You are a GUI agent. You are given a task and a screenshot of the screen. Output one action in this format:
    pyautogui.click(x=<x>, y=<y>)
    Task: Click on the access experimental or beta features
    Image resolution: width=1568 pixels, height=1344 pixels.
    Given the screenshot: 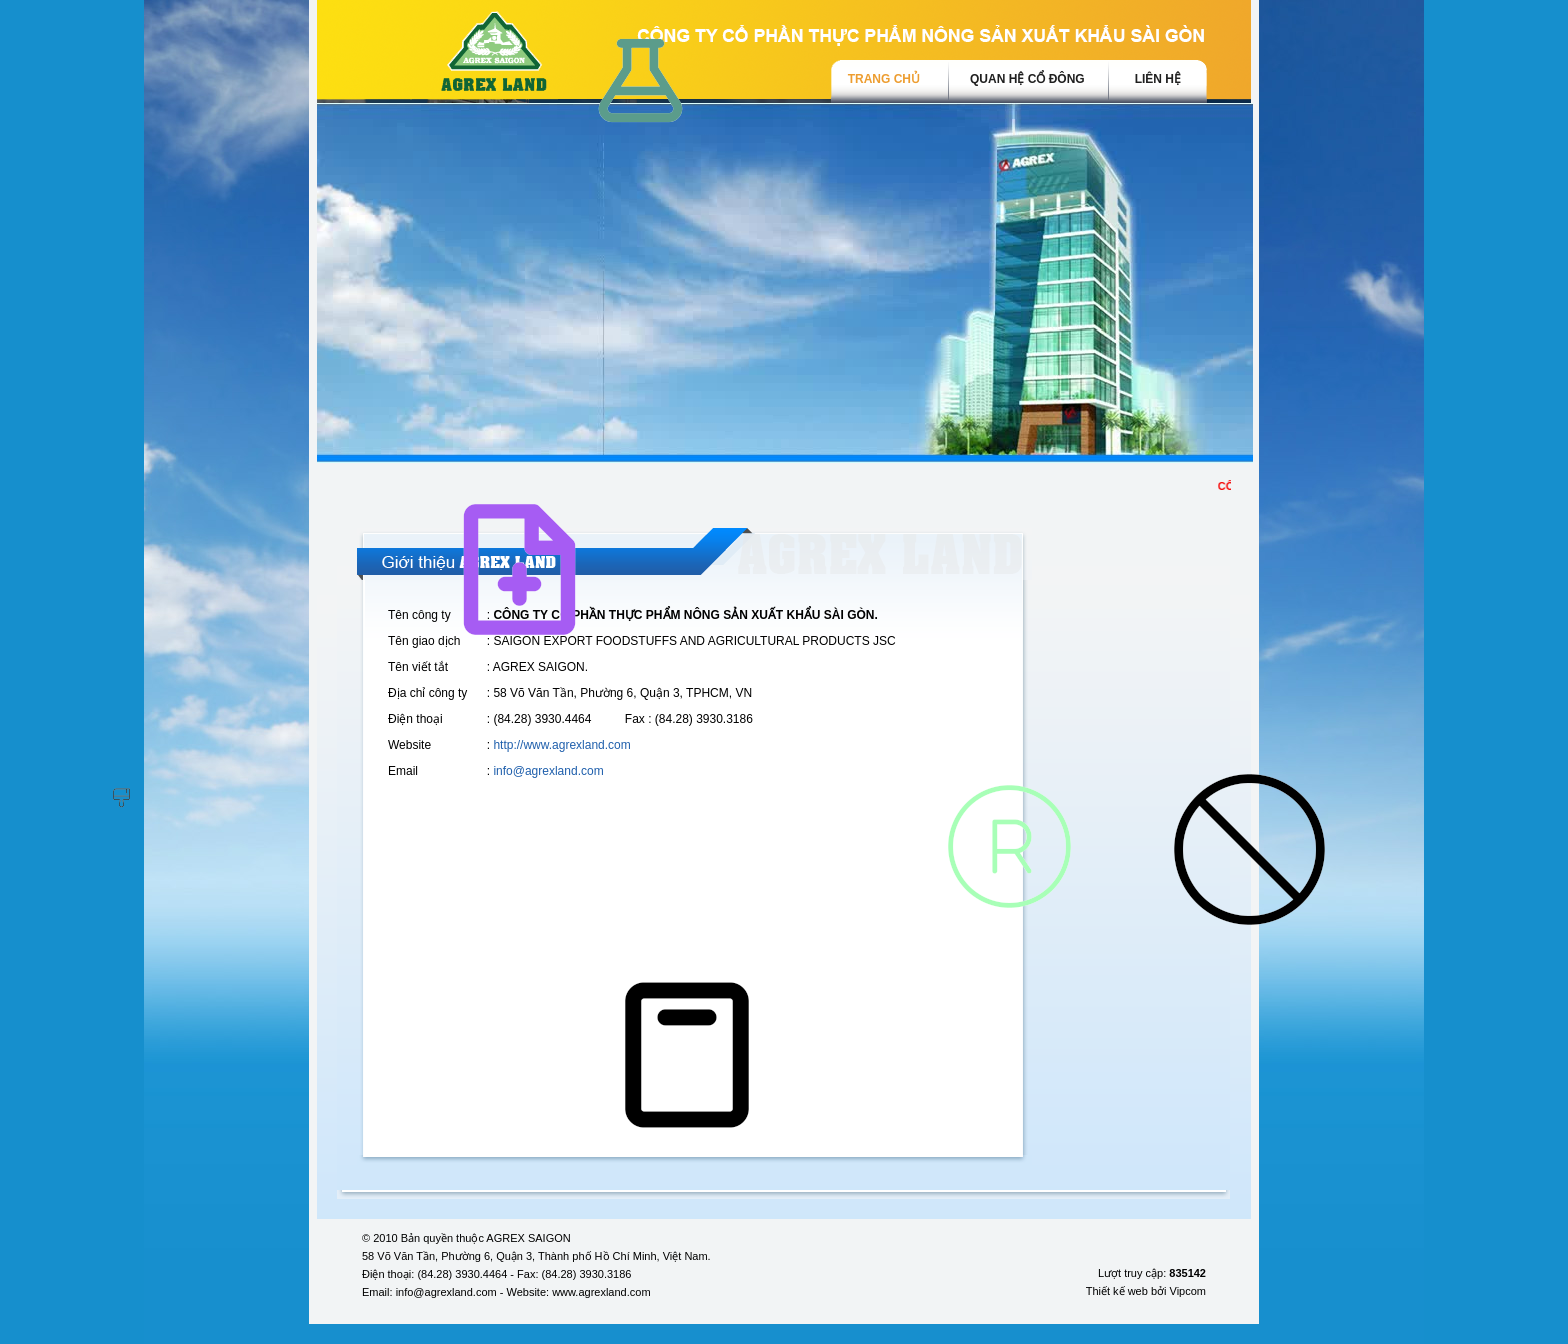 What is the action you would take?
    pyautogui.click(x=640, y=80)
    